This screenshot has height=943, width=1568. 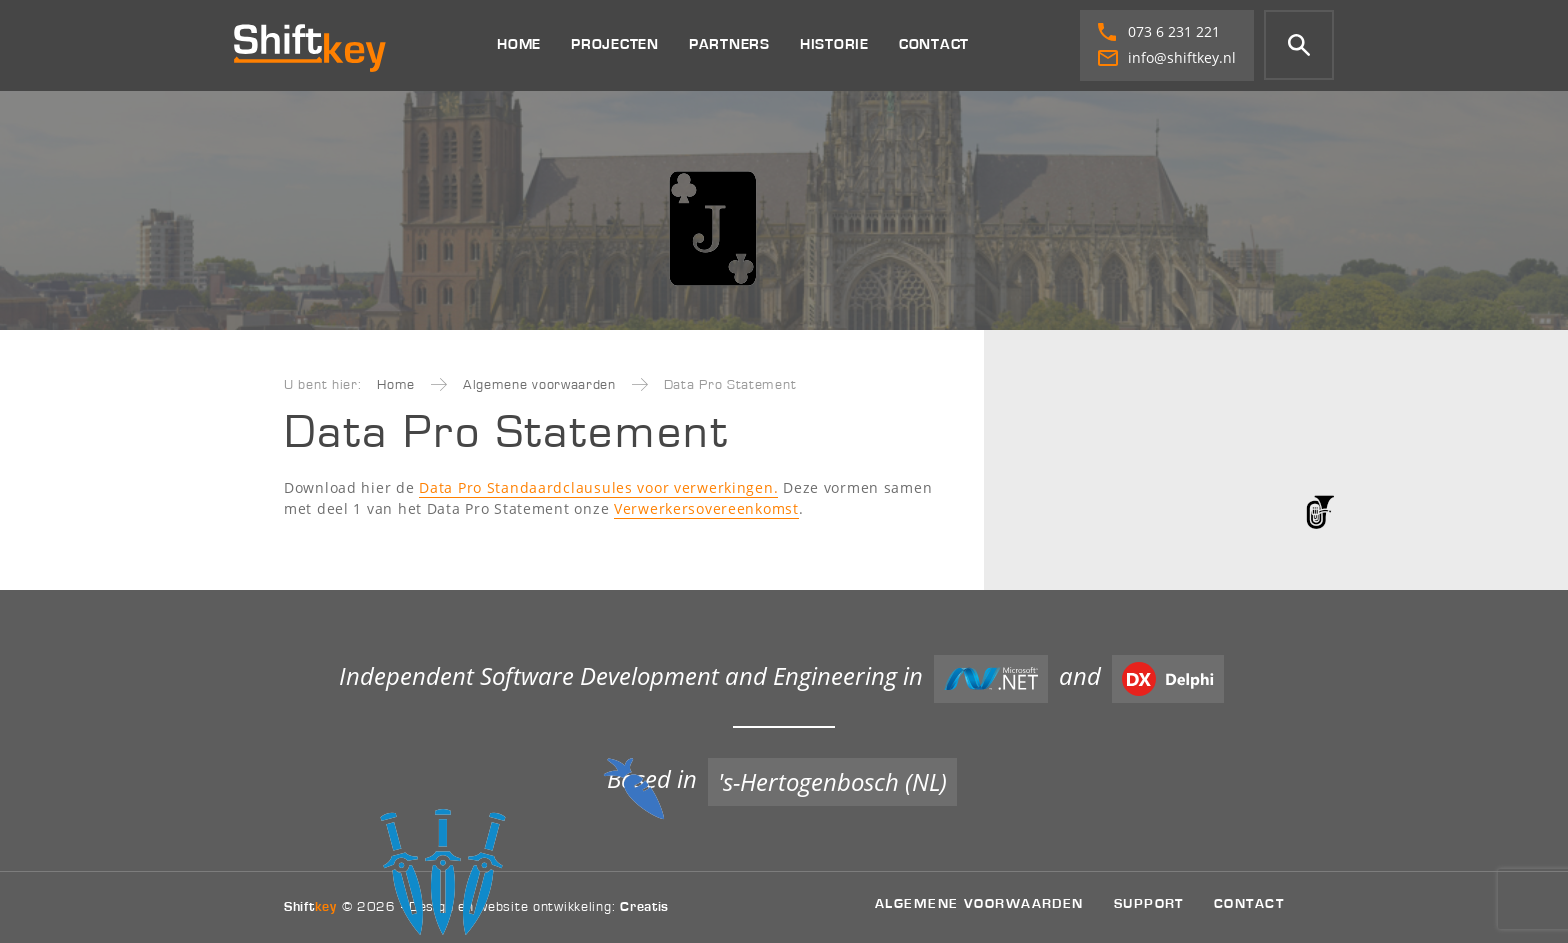 What do you see at coordinates (635, 789) in the screenshot?
I see `indicates vegetable or produce category` at bounding box center [635, 789].